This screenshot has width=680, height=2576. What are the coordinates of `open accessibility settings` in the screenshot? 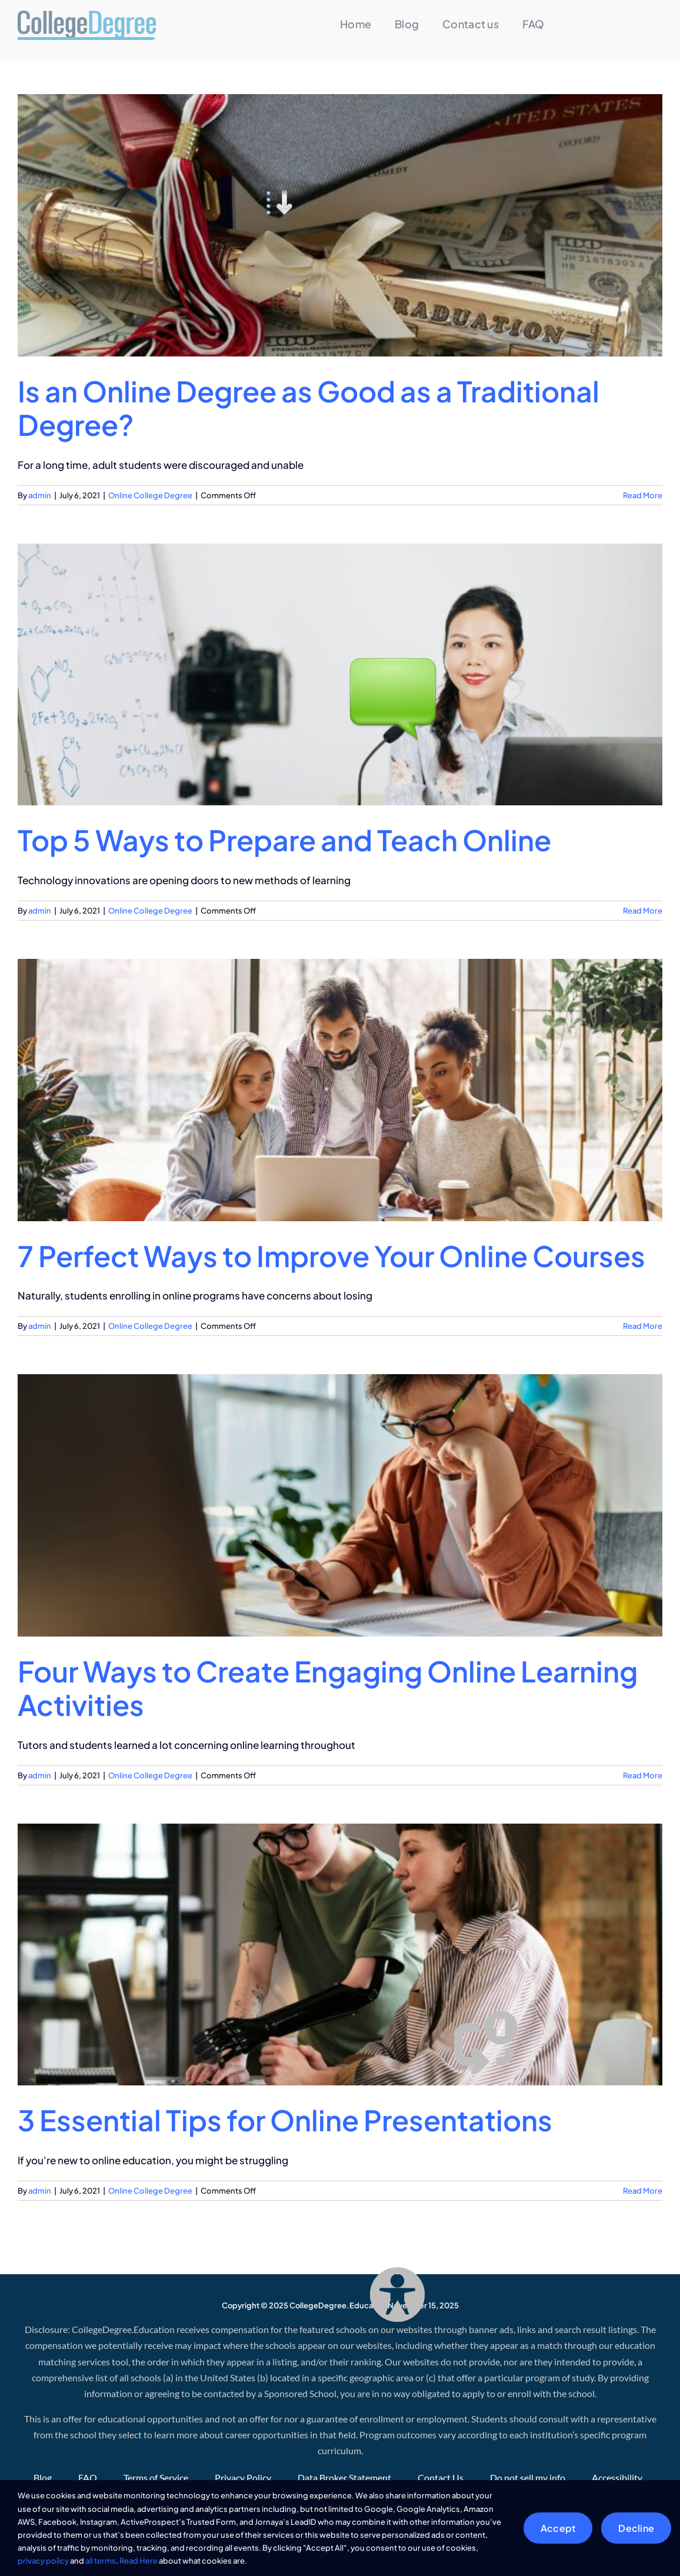 It's located at (397, 2294).